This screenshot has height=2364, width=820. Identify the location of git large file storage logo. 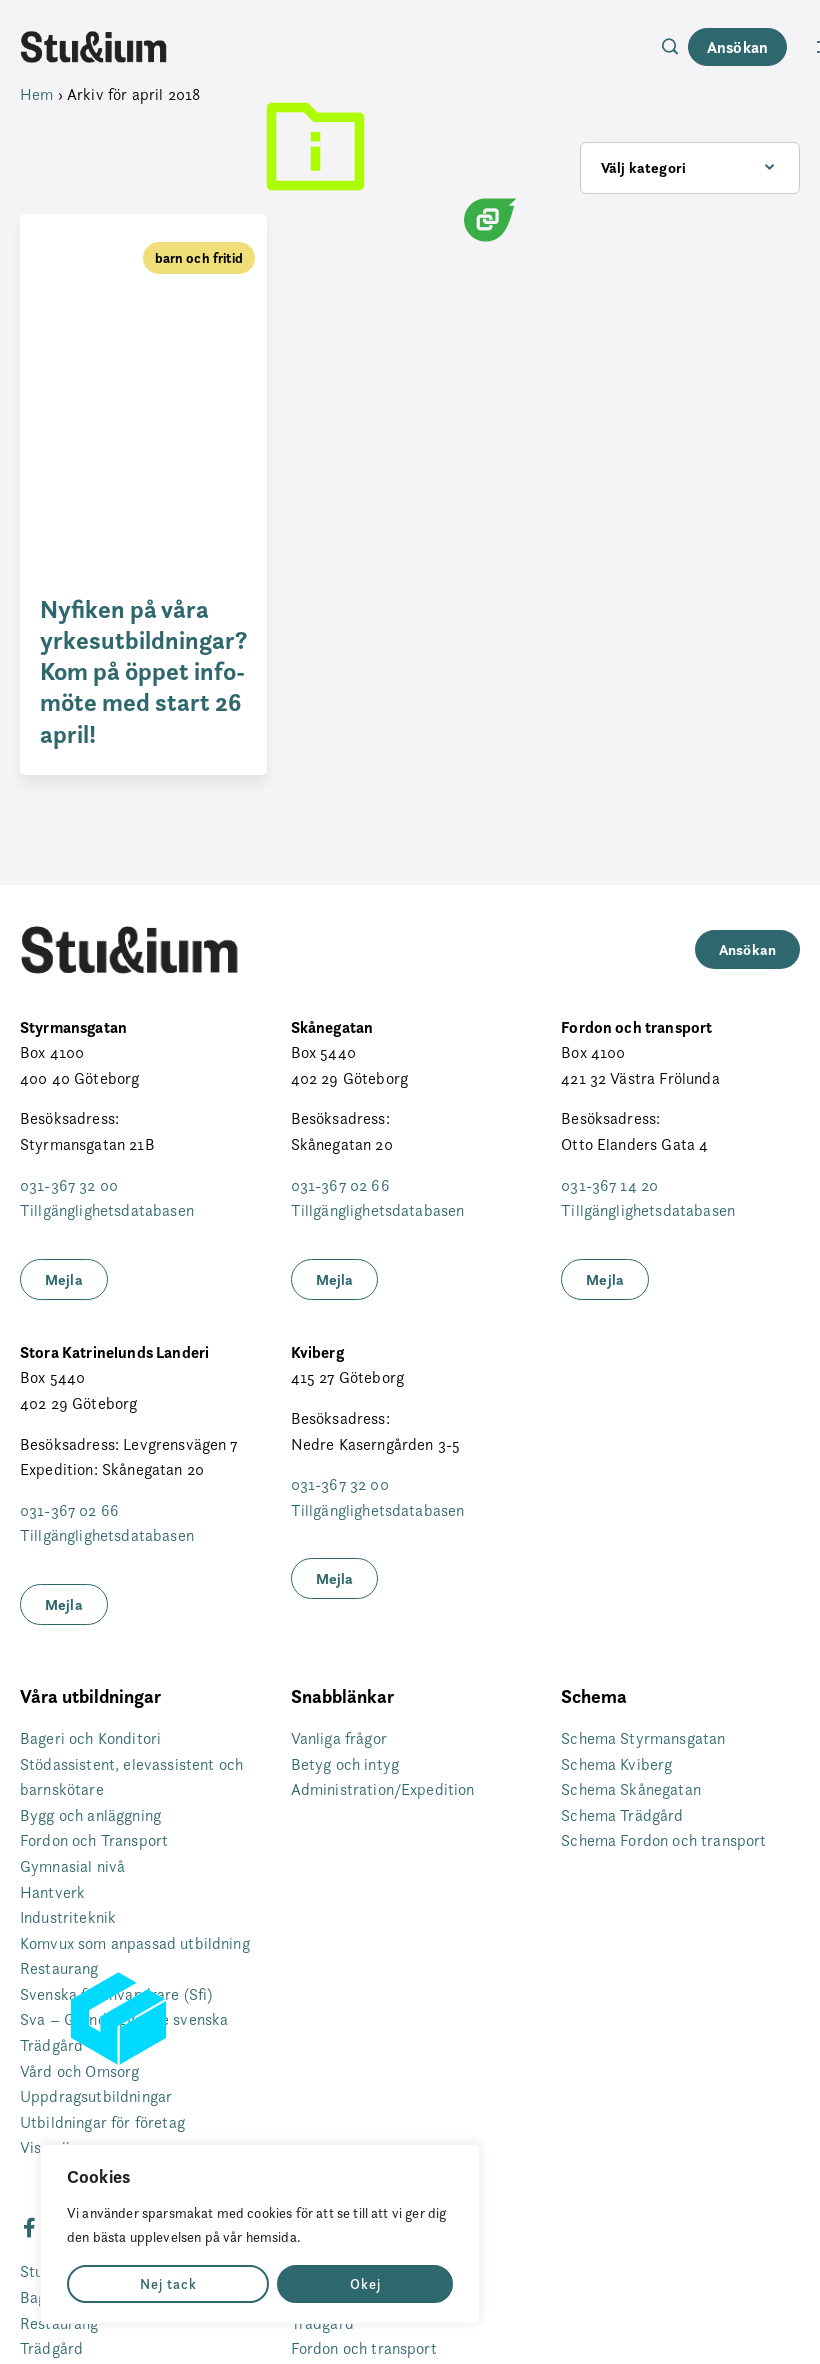
(118, 2018).